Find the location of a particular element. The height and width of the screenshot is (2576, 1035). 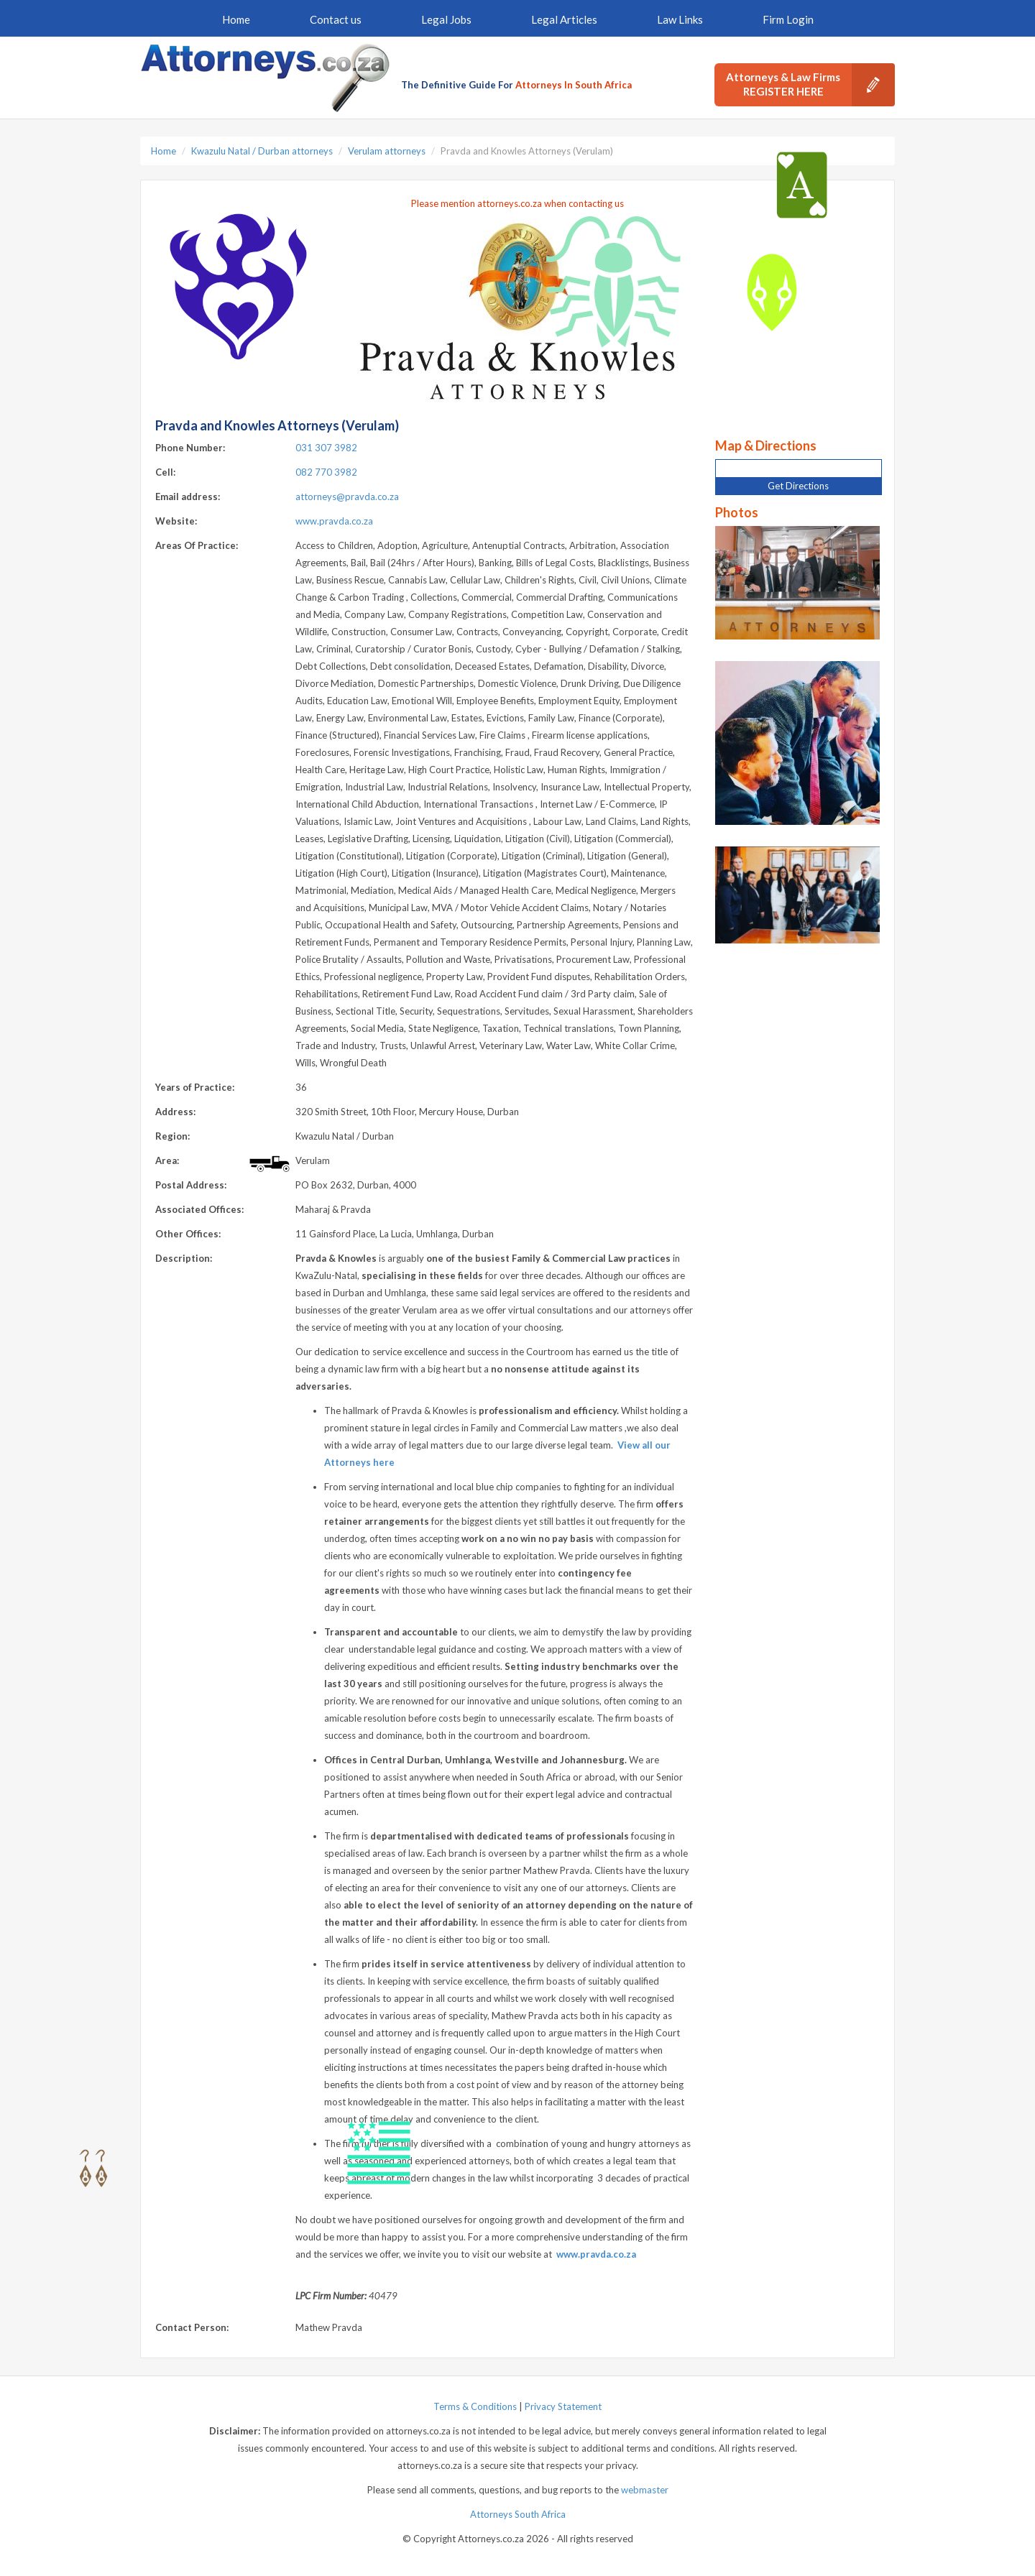

browse or shop for earrings is located at coordinates (93, 2167).